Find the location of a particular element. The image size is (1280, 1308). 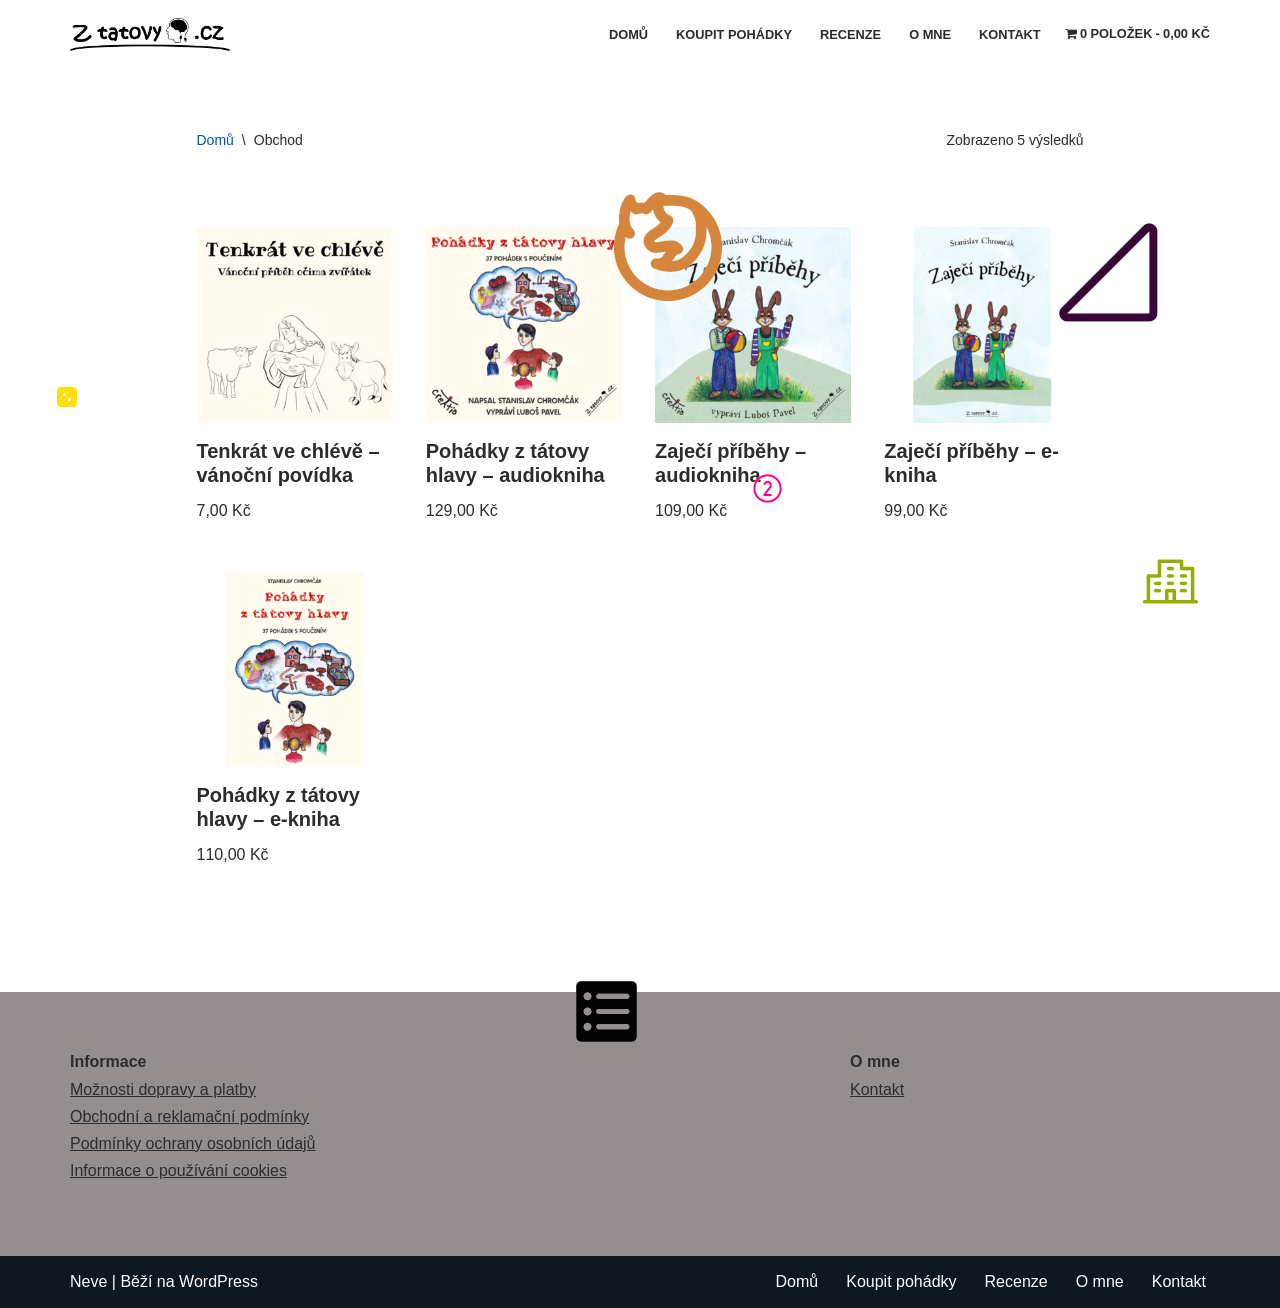

open link in Firefox browser is located at coordinates (668, 247).